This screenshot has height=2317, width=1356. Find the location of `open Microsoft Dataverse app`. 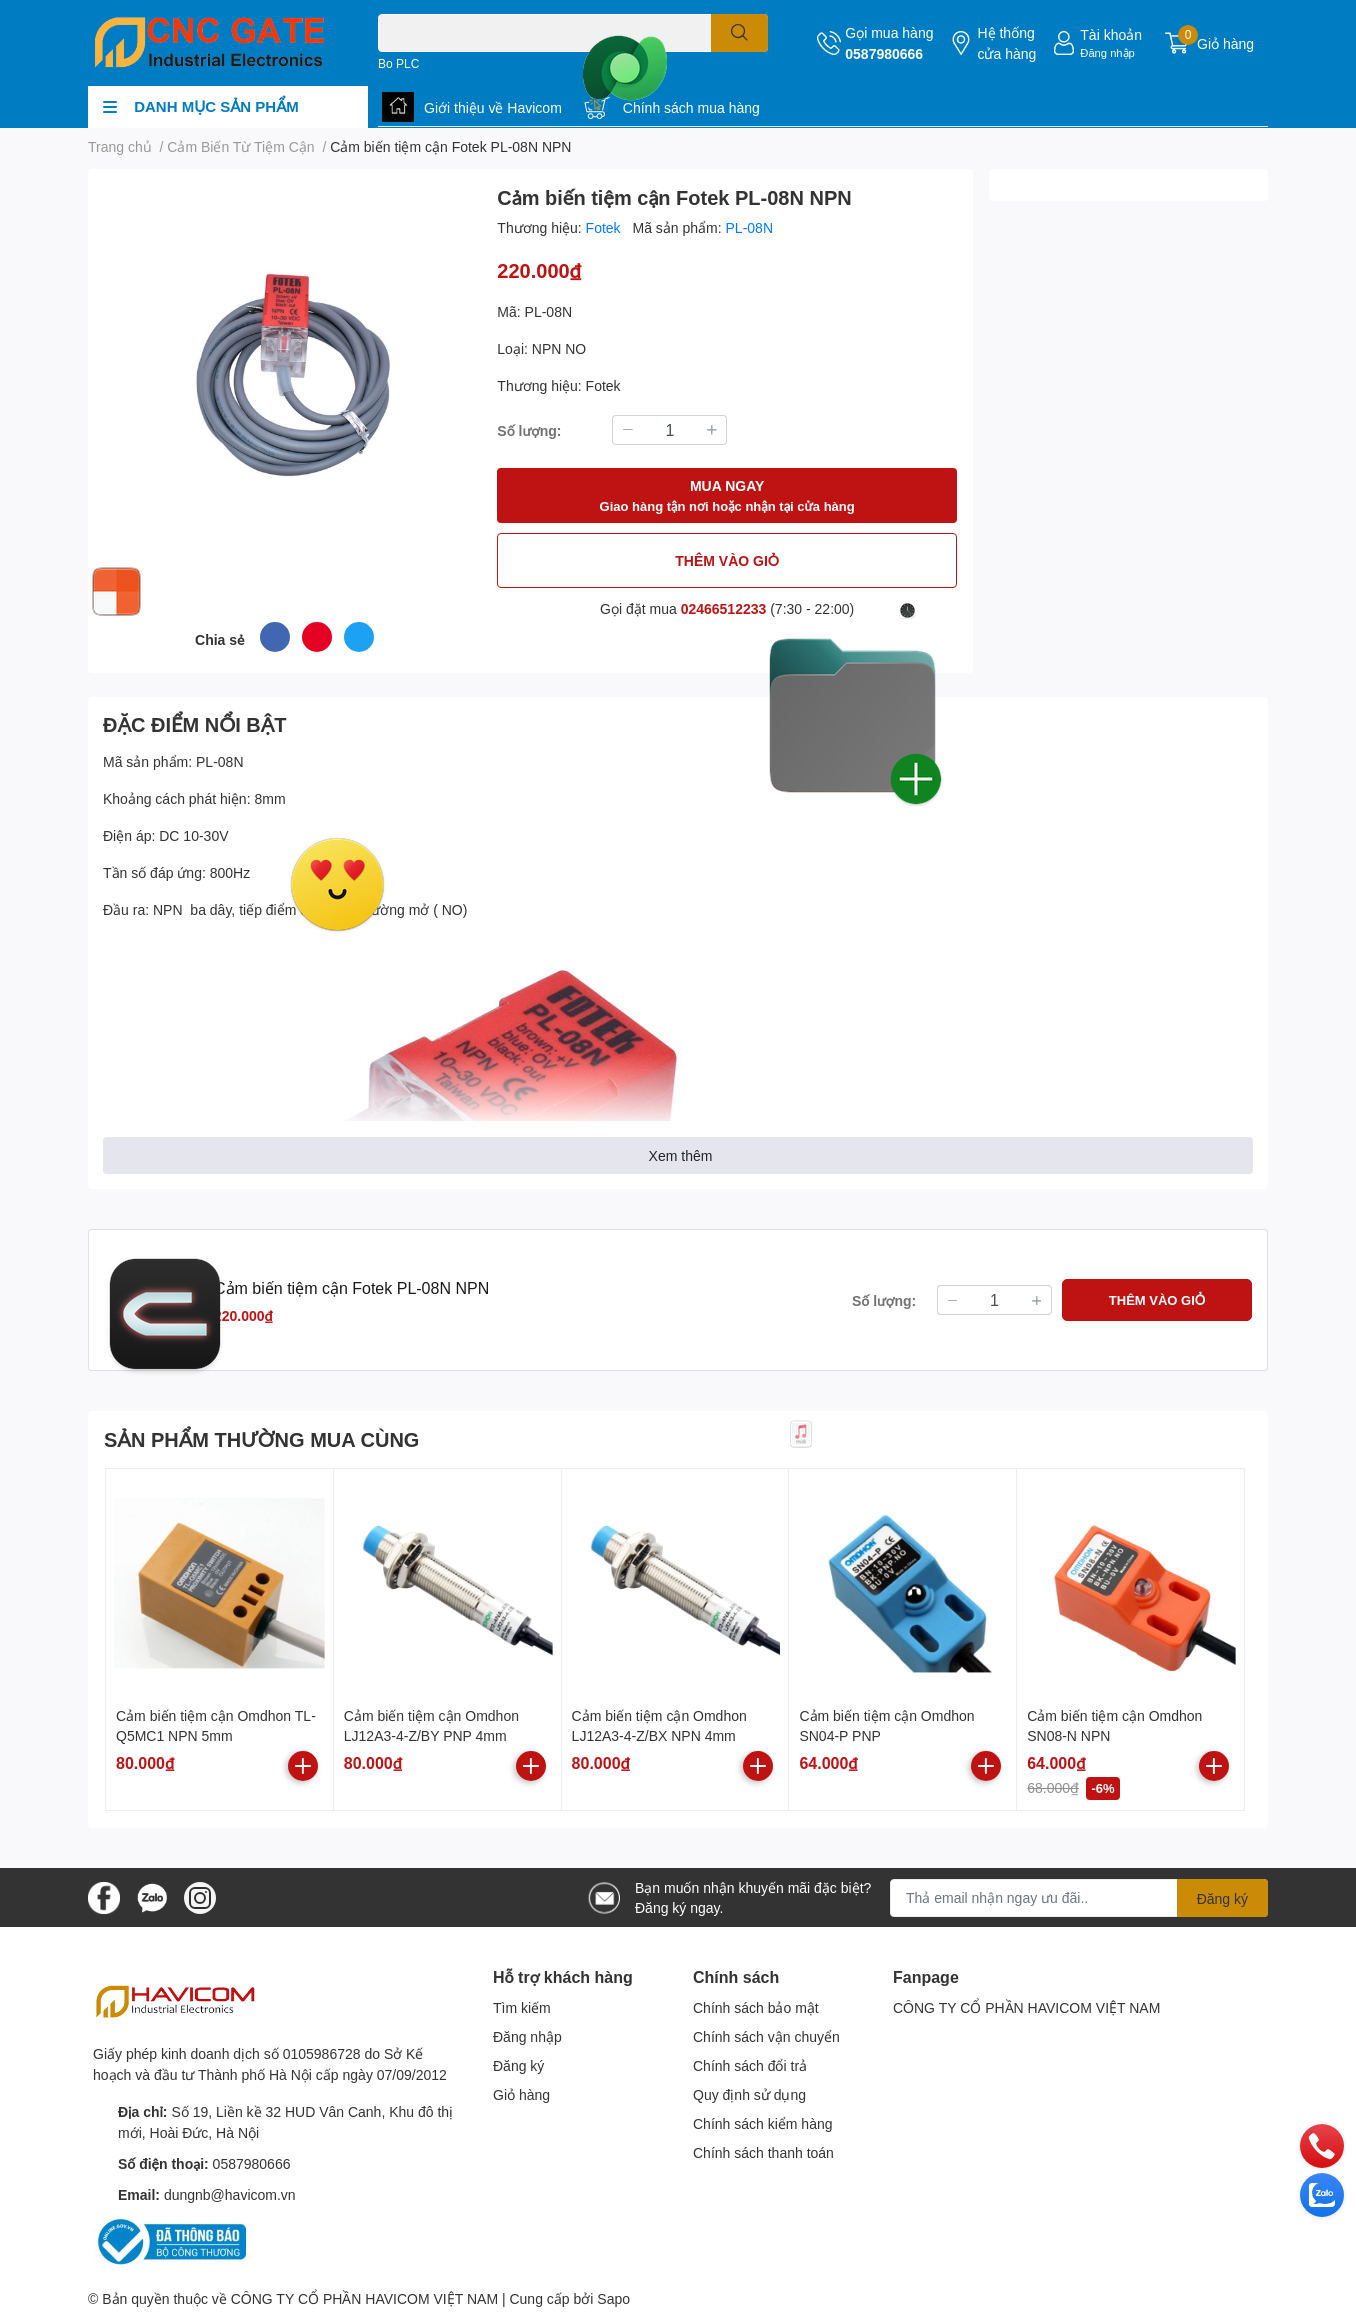

open Microsoft Dataverse app is located at coordinates (625, 68).